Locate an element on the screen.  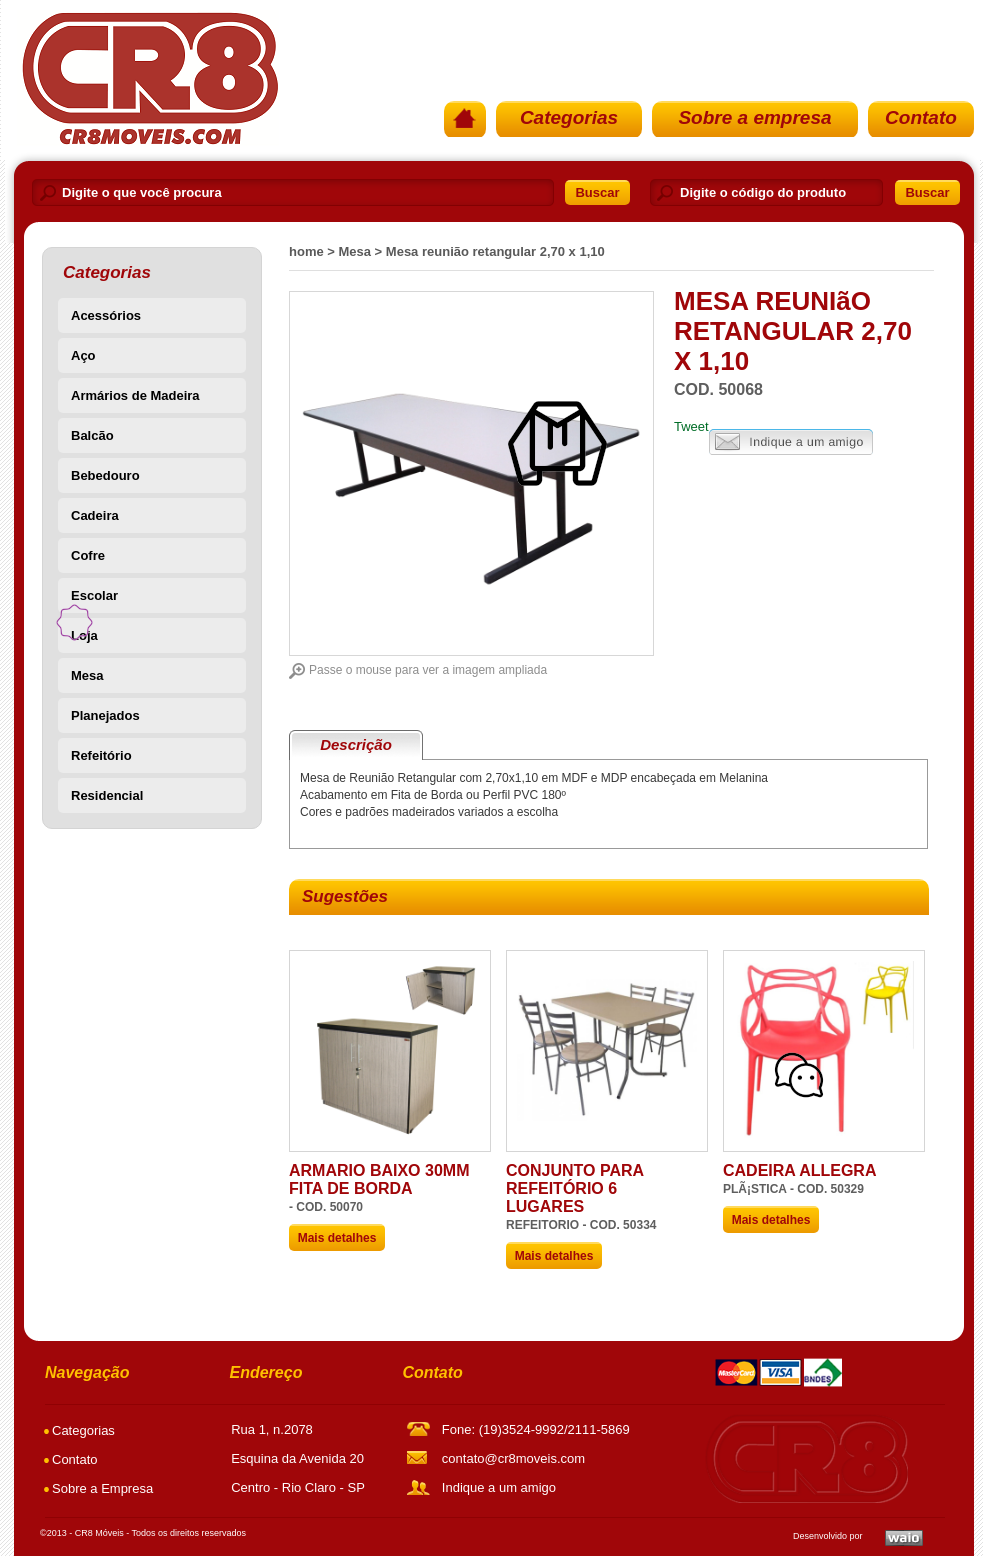
indicates a badge or certification status is located at coordinates (74, 622).